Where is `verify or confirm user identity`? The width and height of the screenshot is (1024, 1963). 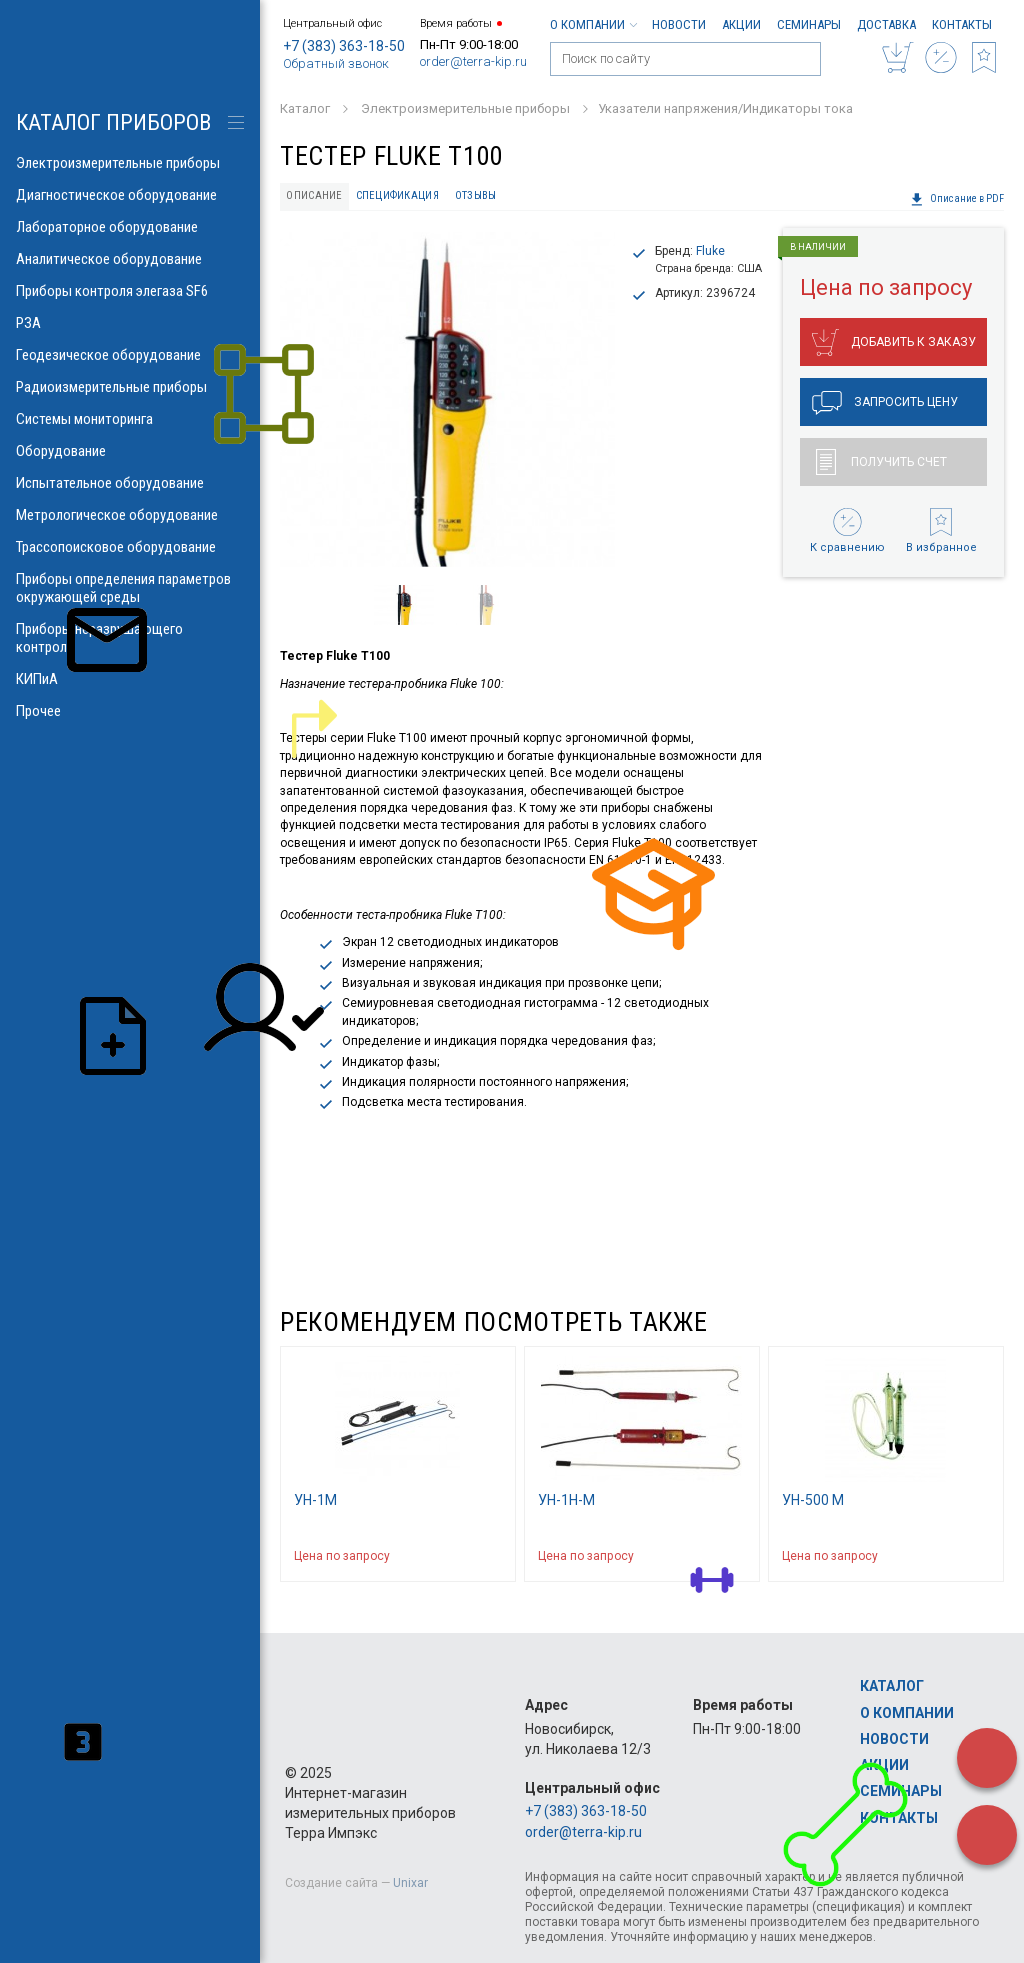 verify or confirm user identity is located at coordinates (260, 1011).